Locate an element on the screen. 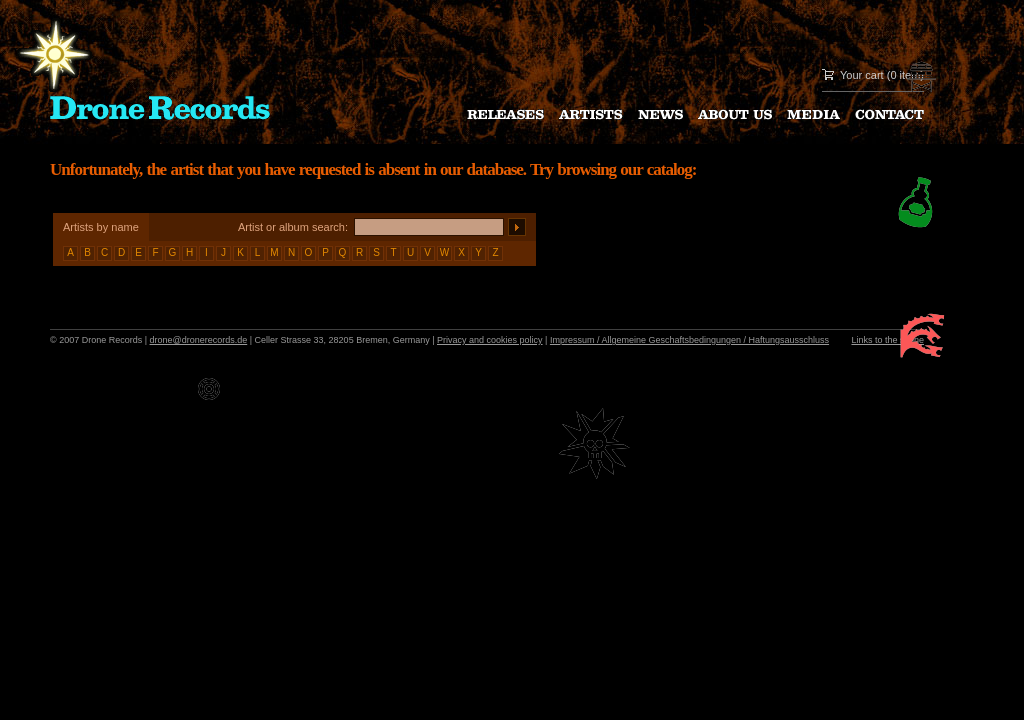  select a potion or consumable item is located at coordinates (918, 202).